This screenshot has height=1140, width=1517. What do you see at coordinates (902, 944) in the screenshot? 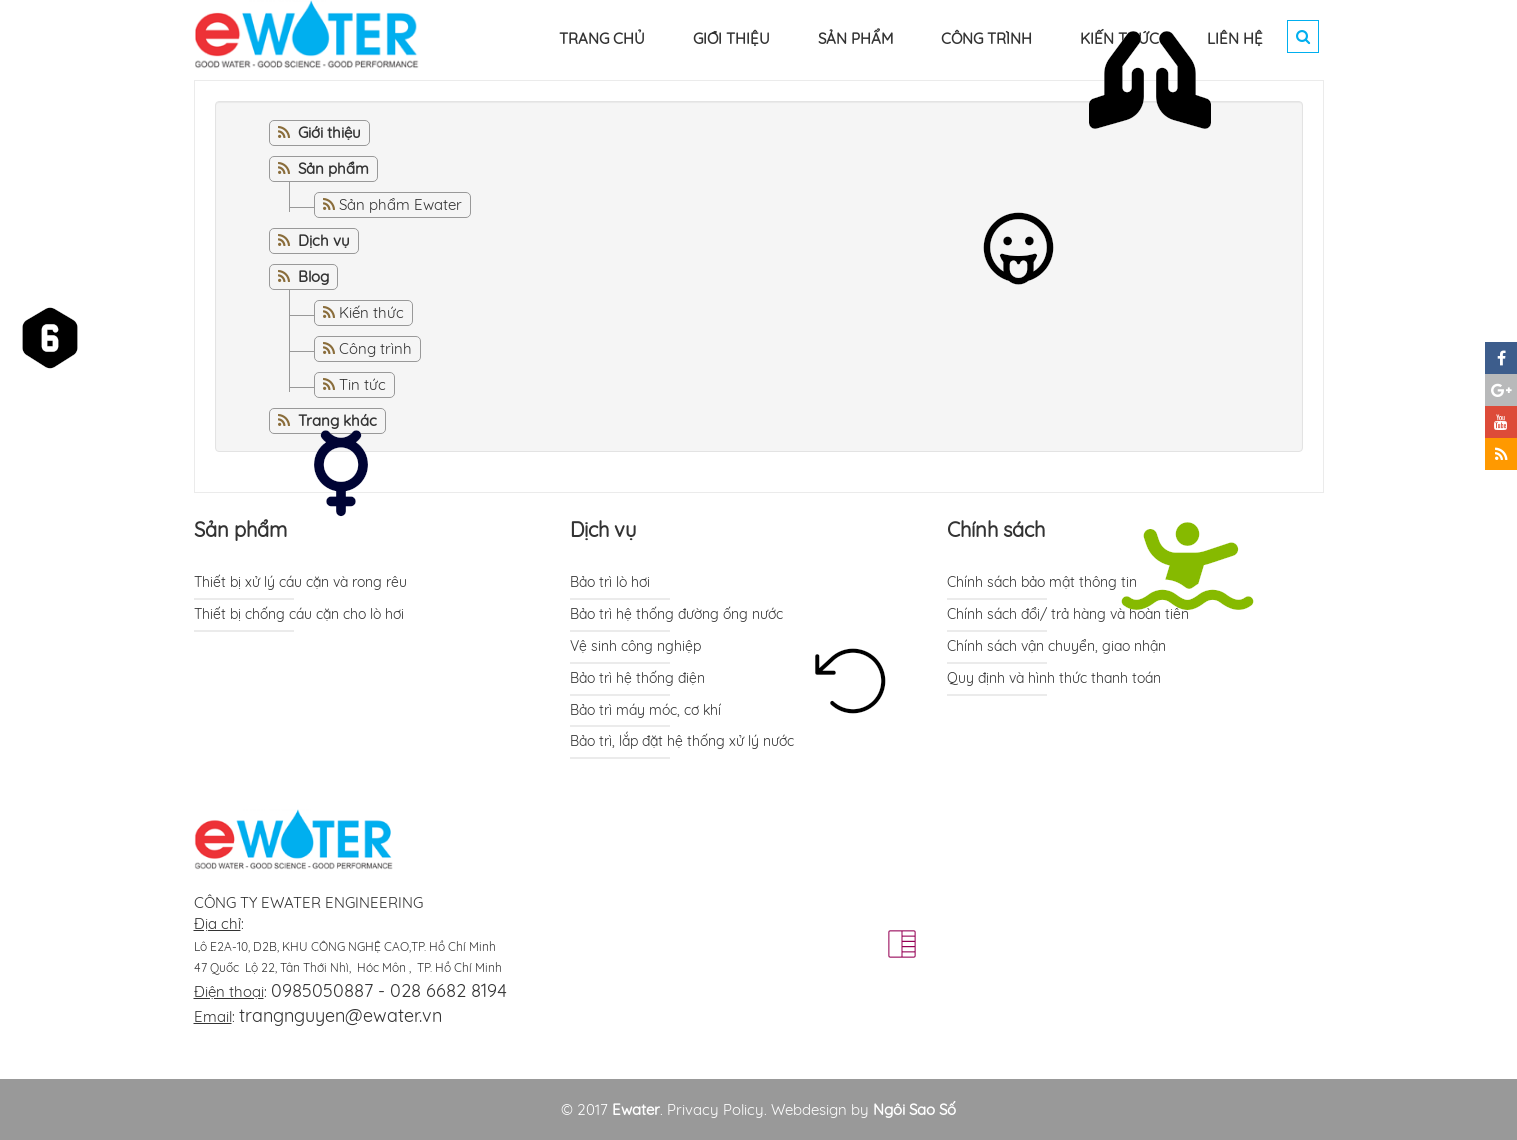
I see `toggle half-fill or partial selection` at bounding box center [902, 944].